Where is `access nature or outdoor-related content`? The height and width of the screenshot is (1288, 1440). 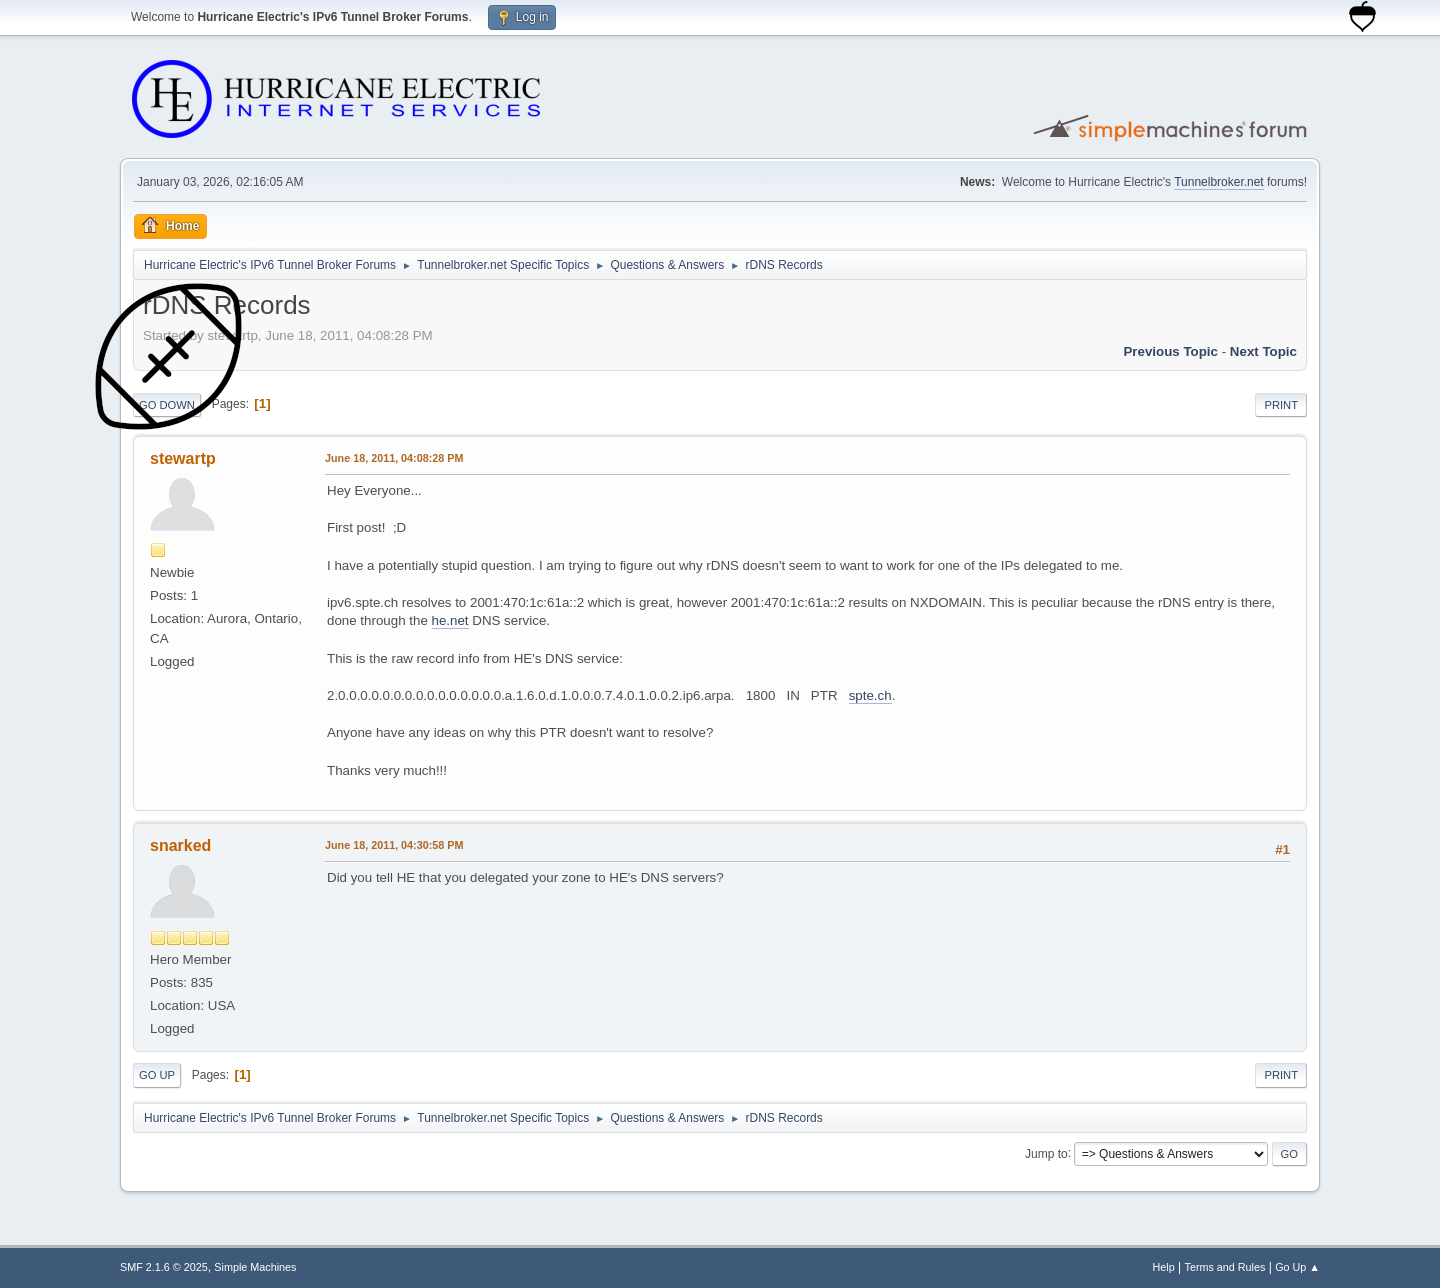 access nature or outdoor-related content is located at coordinates (1362, 16).